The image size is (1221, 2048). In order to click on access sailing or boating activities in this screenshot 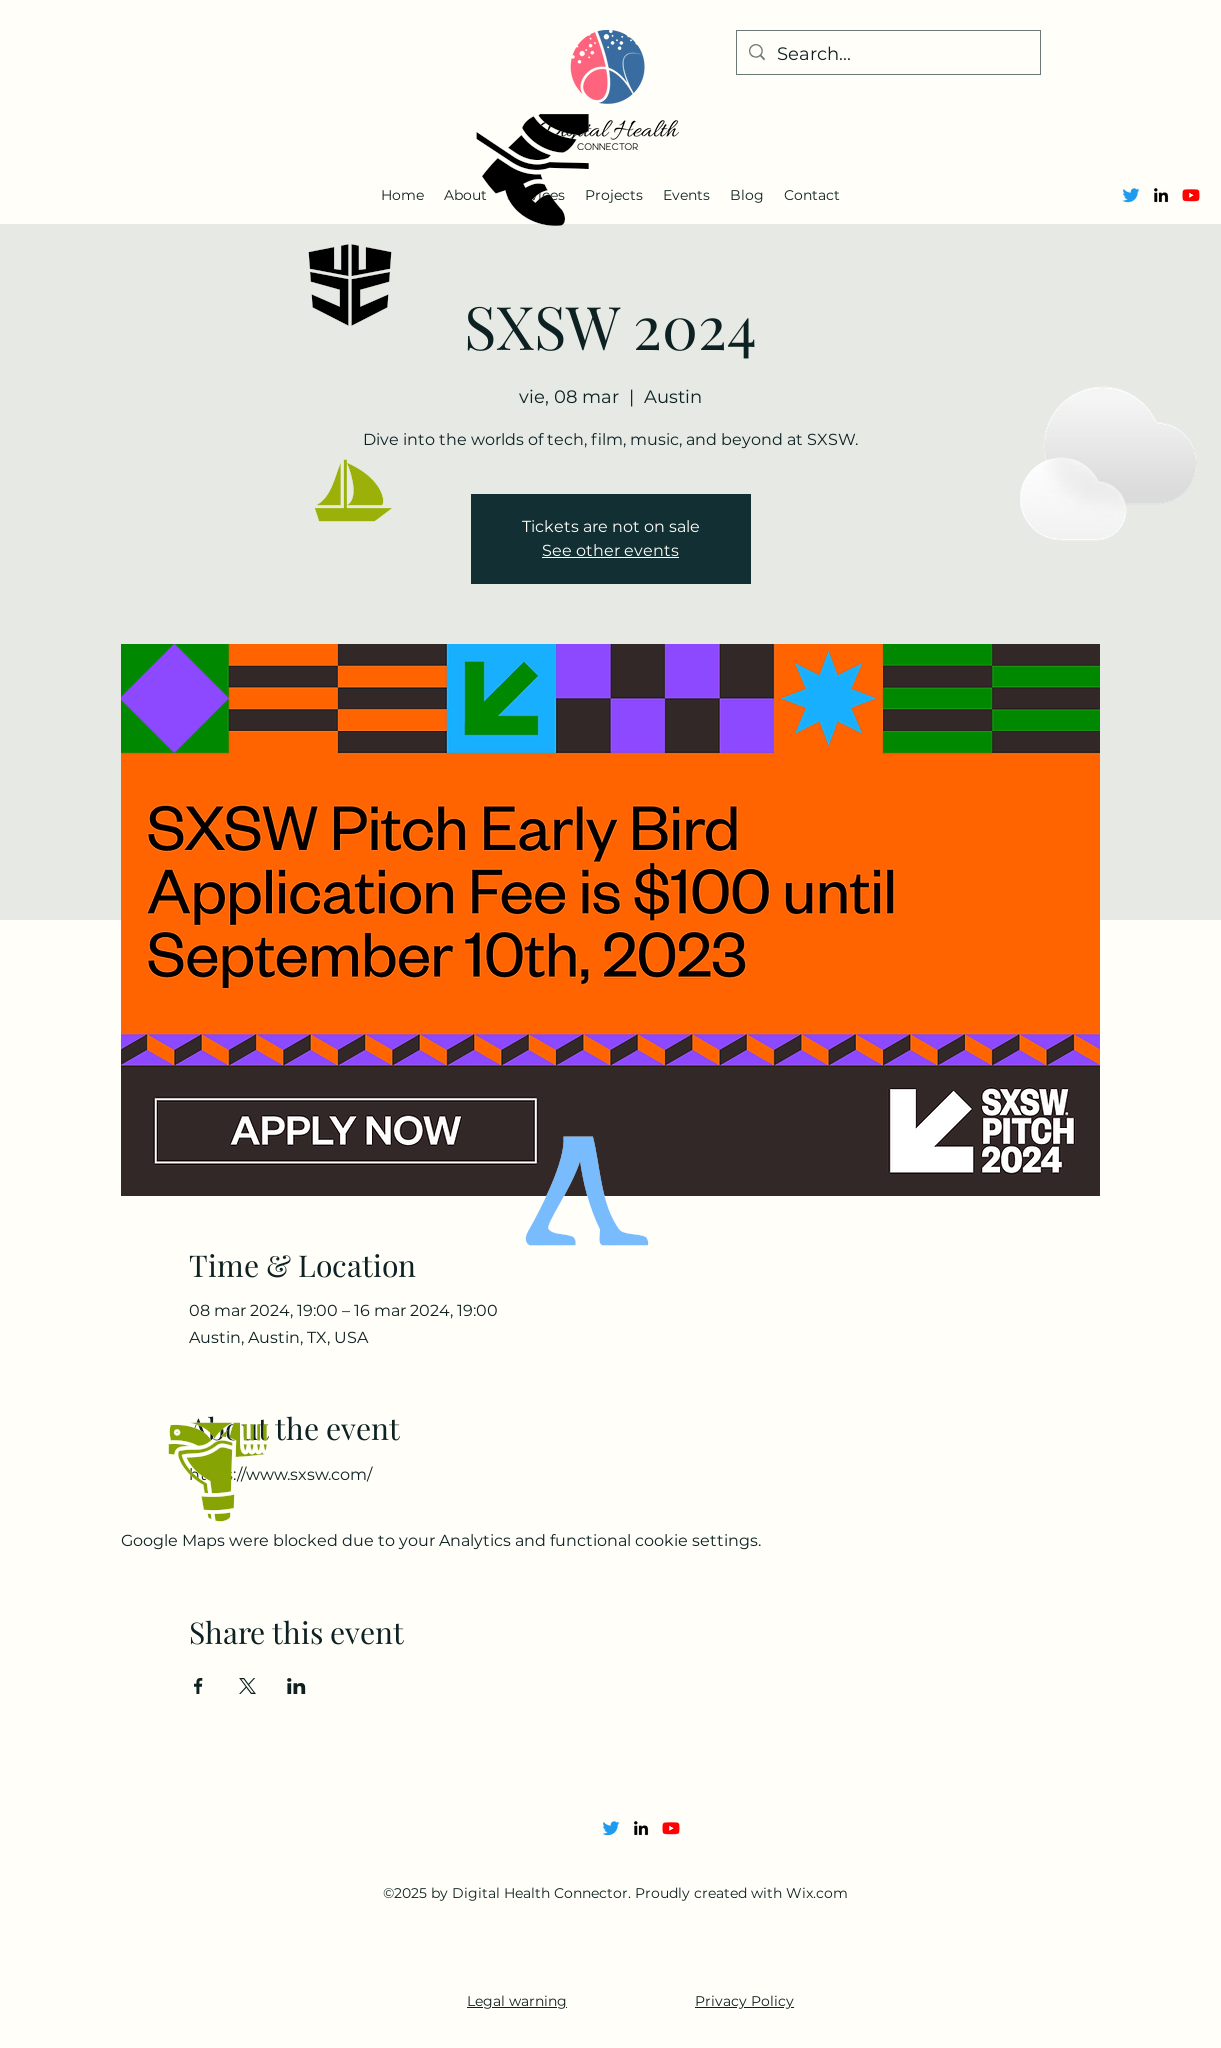, I will do `click(353, 490)`.